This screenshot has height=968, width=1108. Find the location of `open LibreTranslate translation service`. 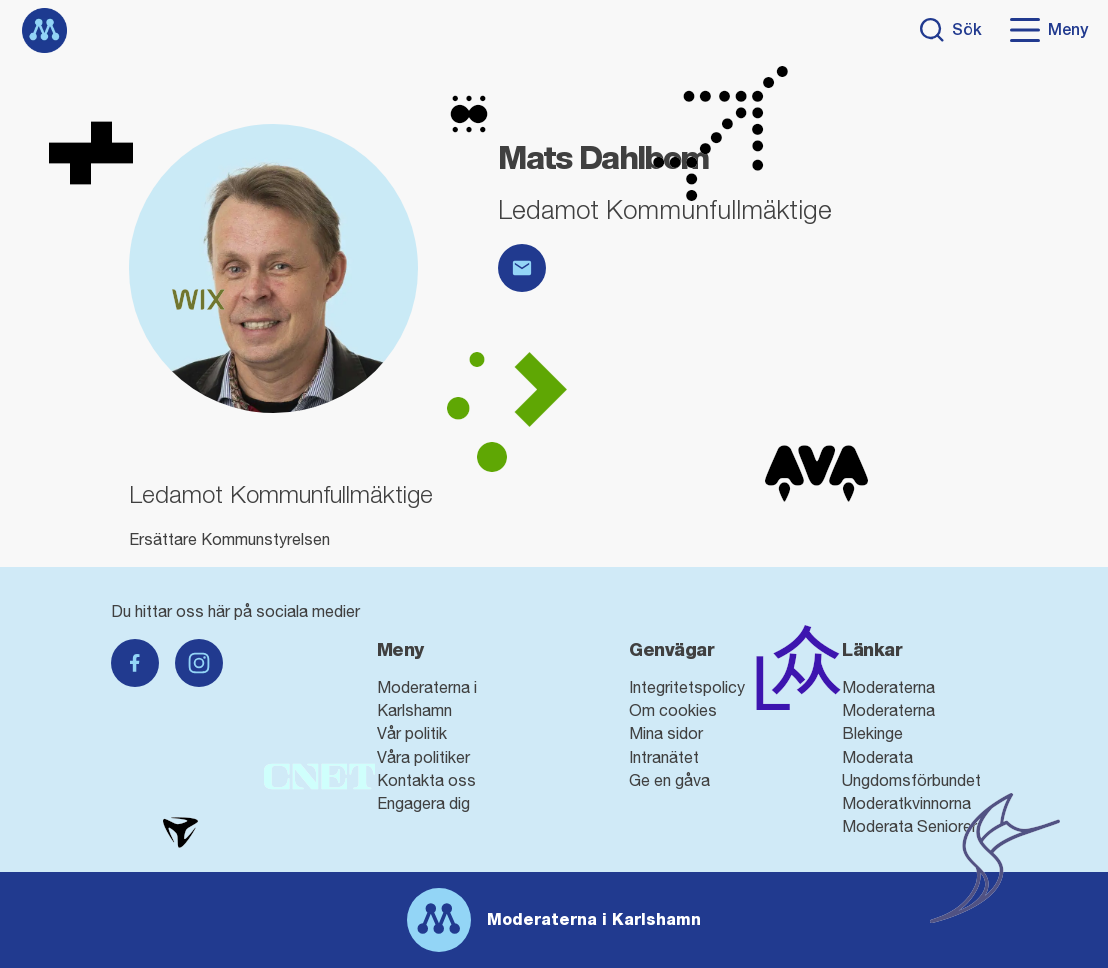

open LibreTranslate translation service is located at coordinates (798, 667).